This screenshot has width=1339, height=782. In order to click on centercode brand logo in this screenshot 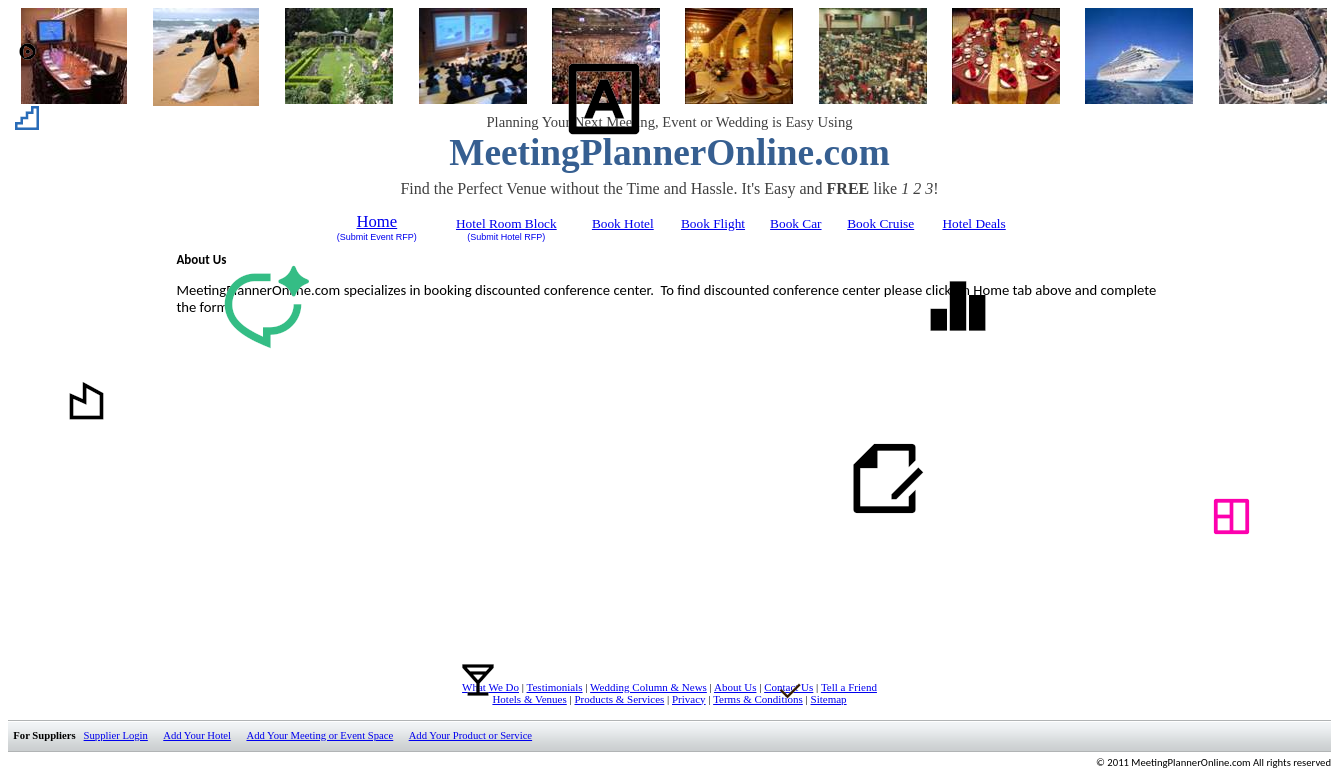, I will do `click(27, 51)`.